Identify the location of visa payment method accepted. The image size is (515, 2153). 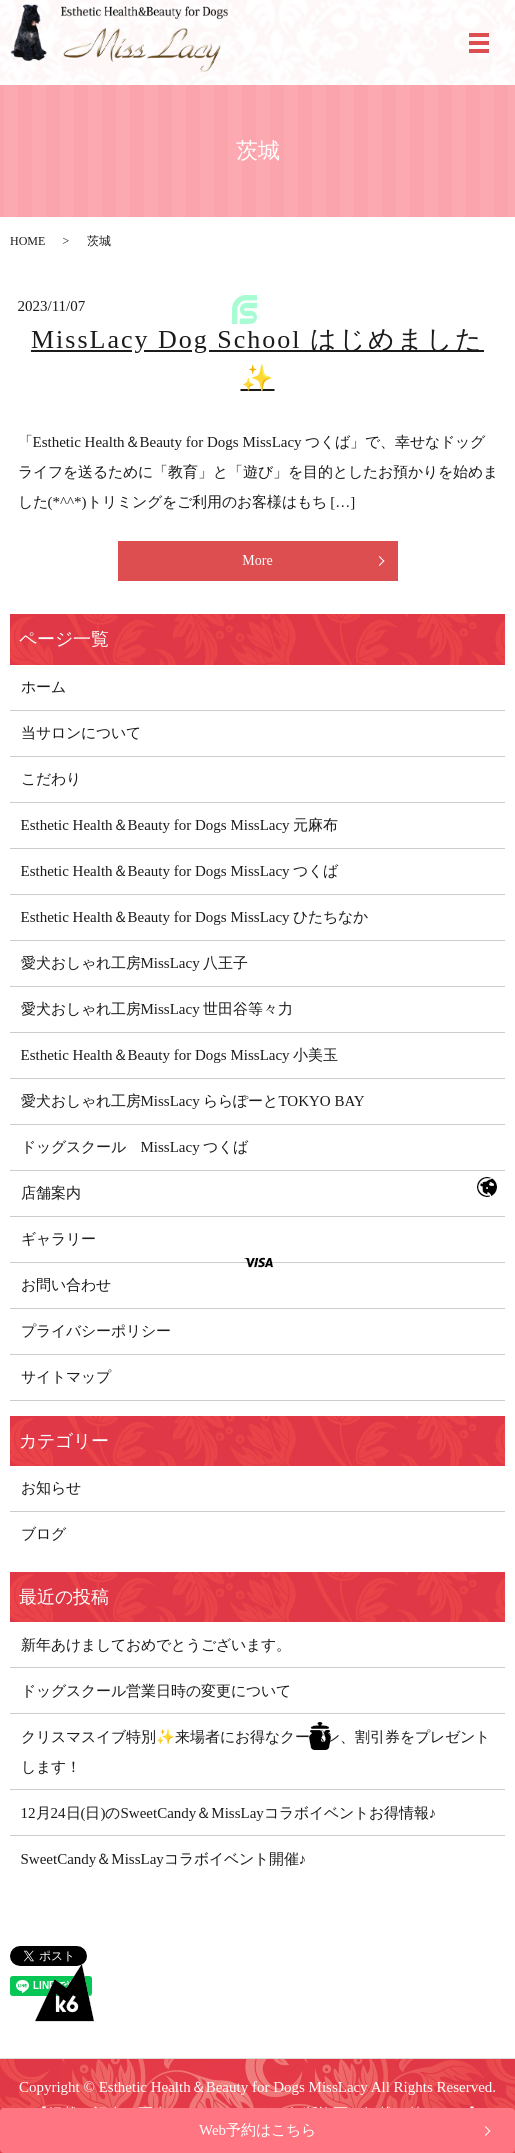
(258, 1262).